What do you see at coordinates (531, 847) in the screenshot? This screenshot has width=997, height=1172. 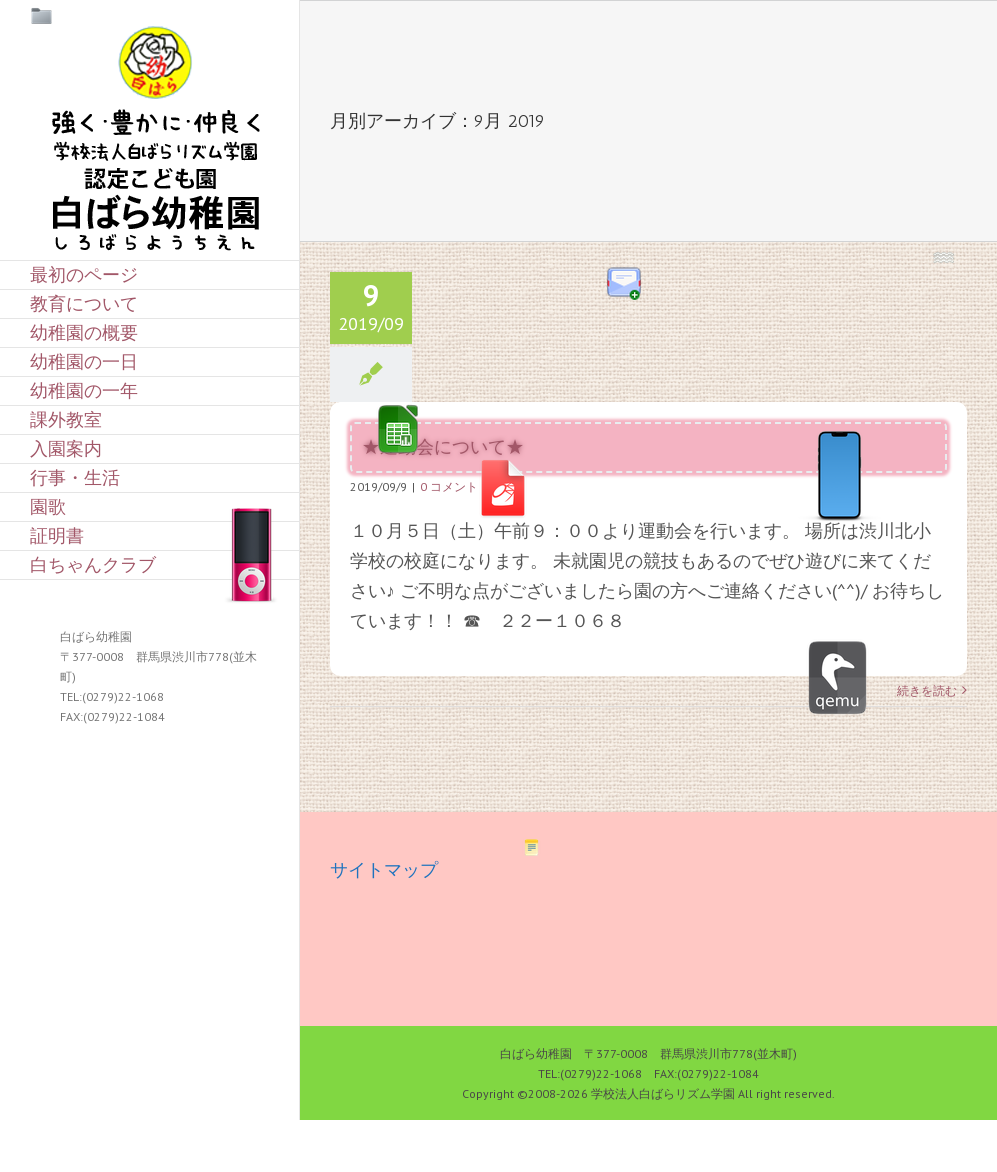 I see `open the notes app` at bounding box center [531, 847].